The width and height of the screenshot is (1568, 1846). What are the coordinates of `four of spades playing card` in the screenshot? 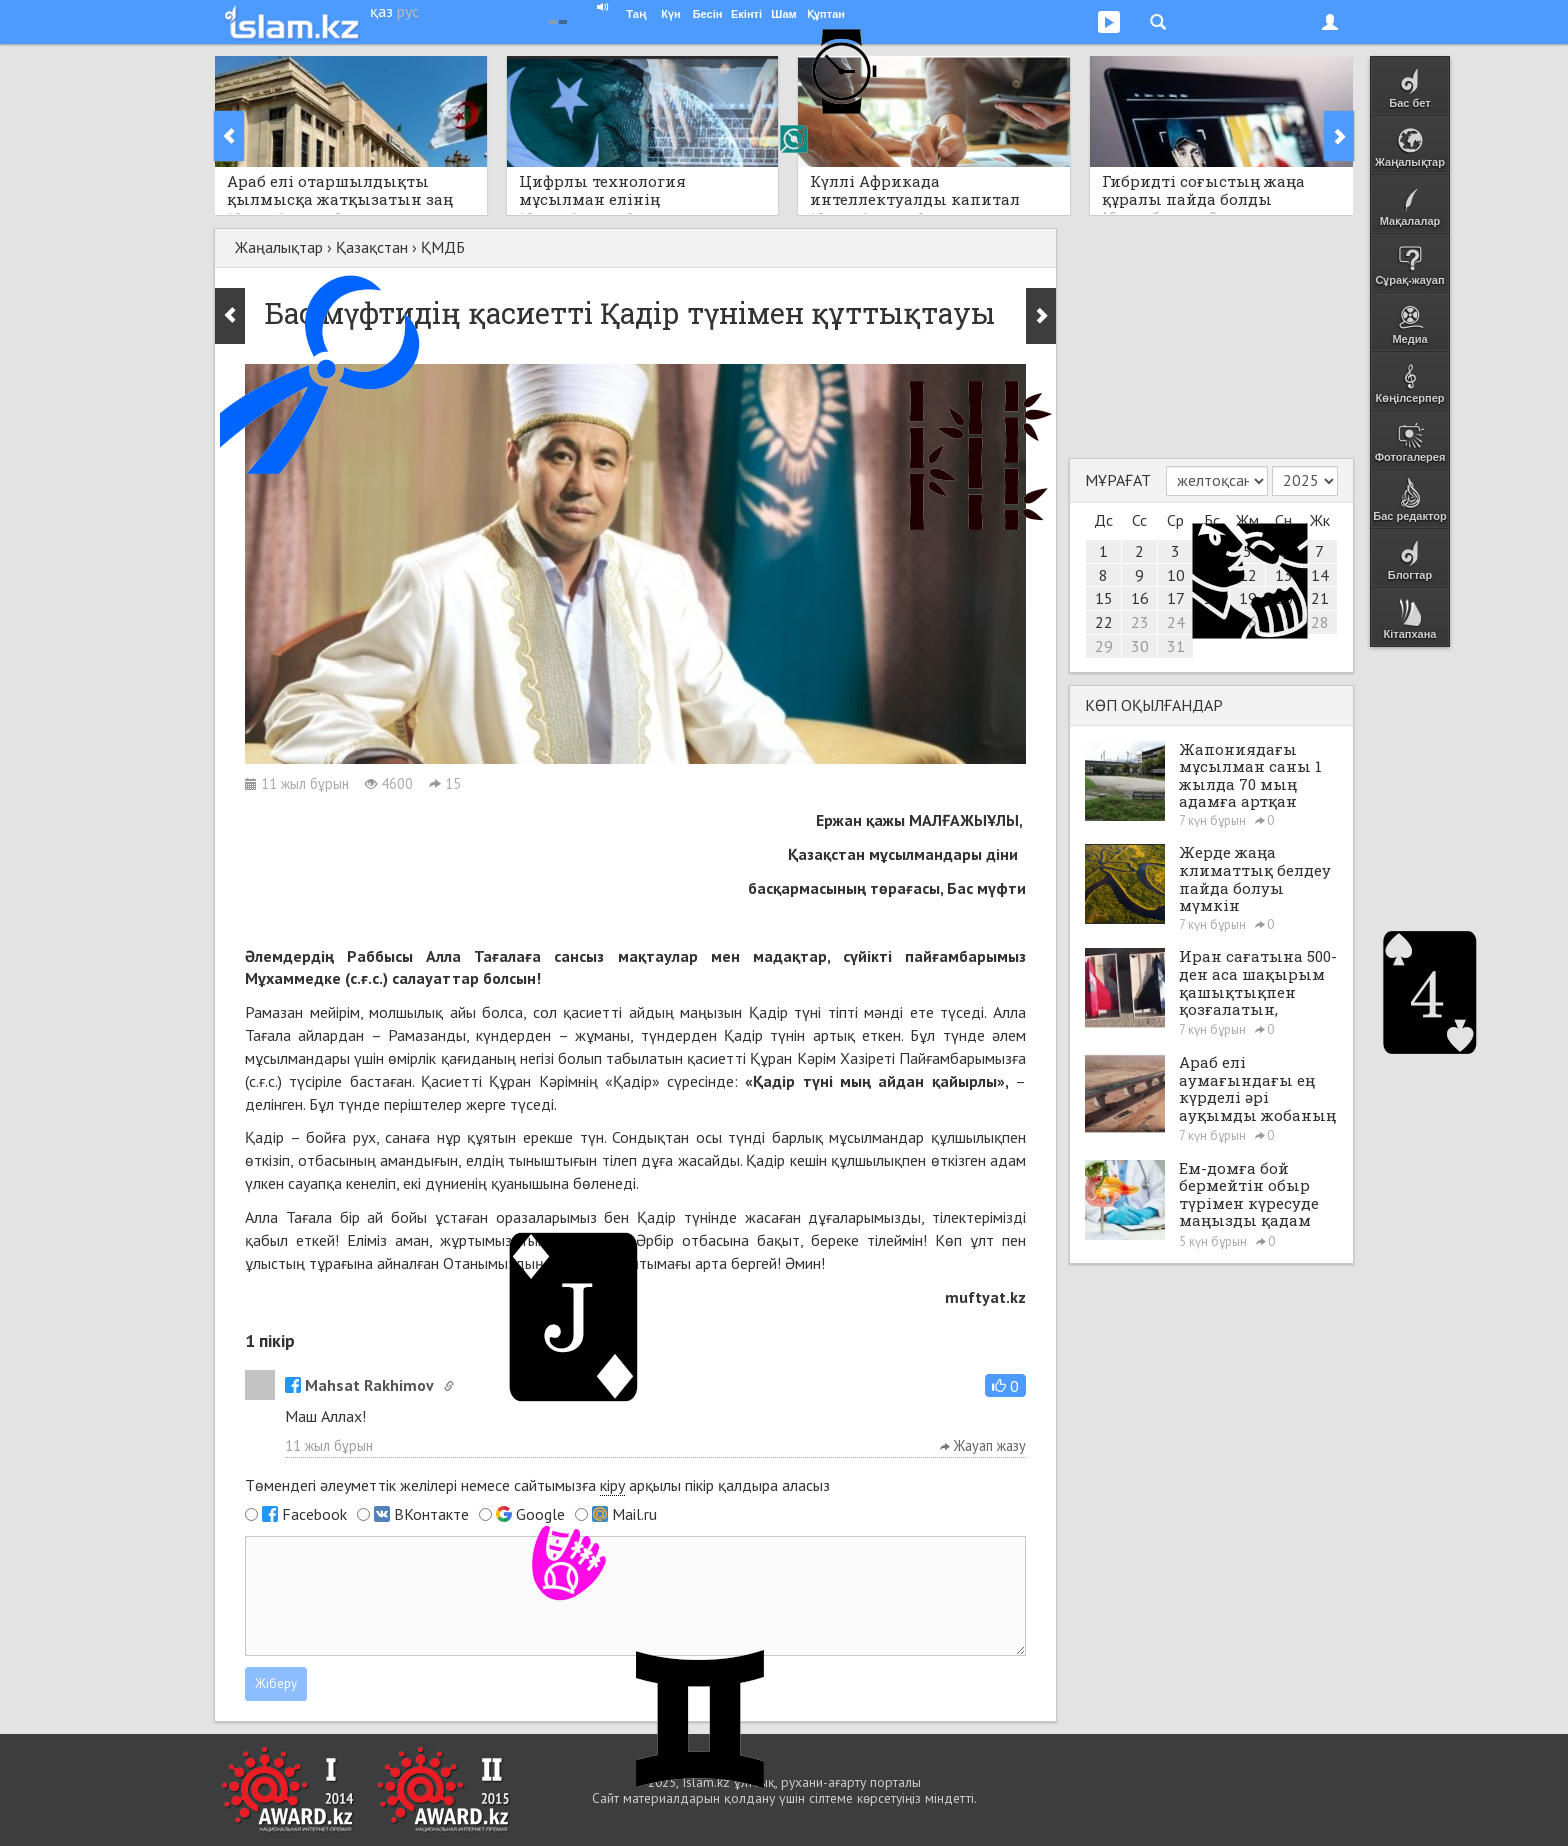 It's located at (1429, 992).